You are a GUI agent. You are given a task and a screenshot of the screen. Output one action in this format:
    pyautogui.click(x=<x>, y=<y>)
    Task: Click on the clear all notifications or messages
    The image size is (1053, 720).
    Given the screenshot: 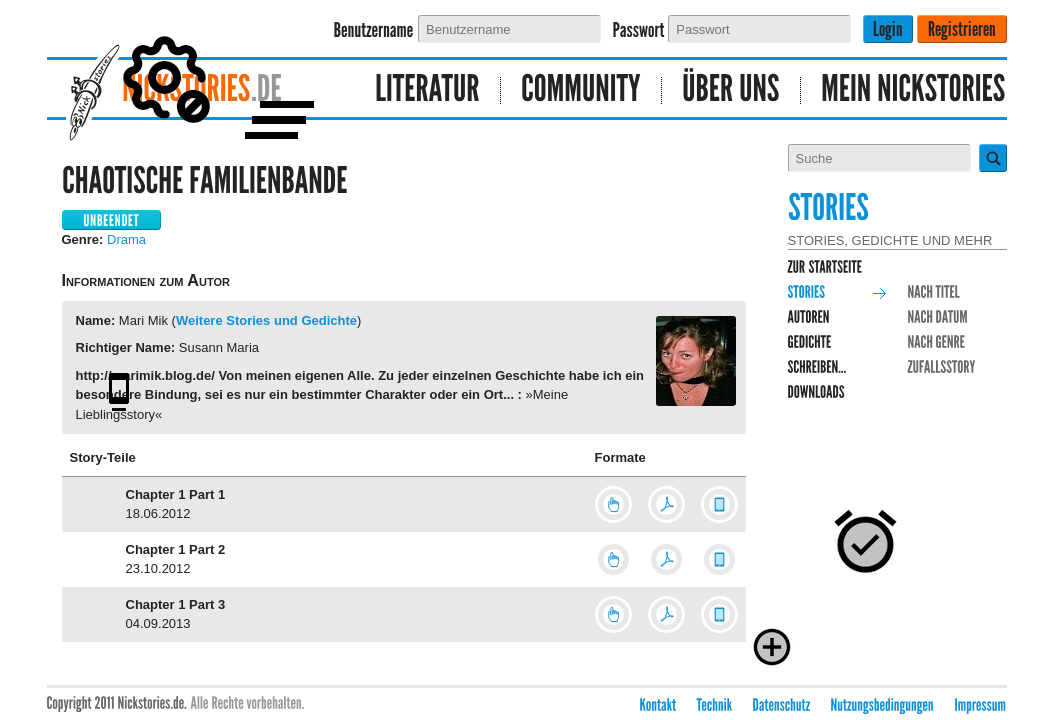 What is the action you would take?
    pyautogui.click(x=279, y=120)
    